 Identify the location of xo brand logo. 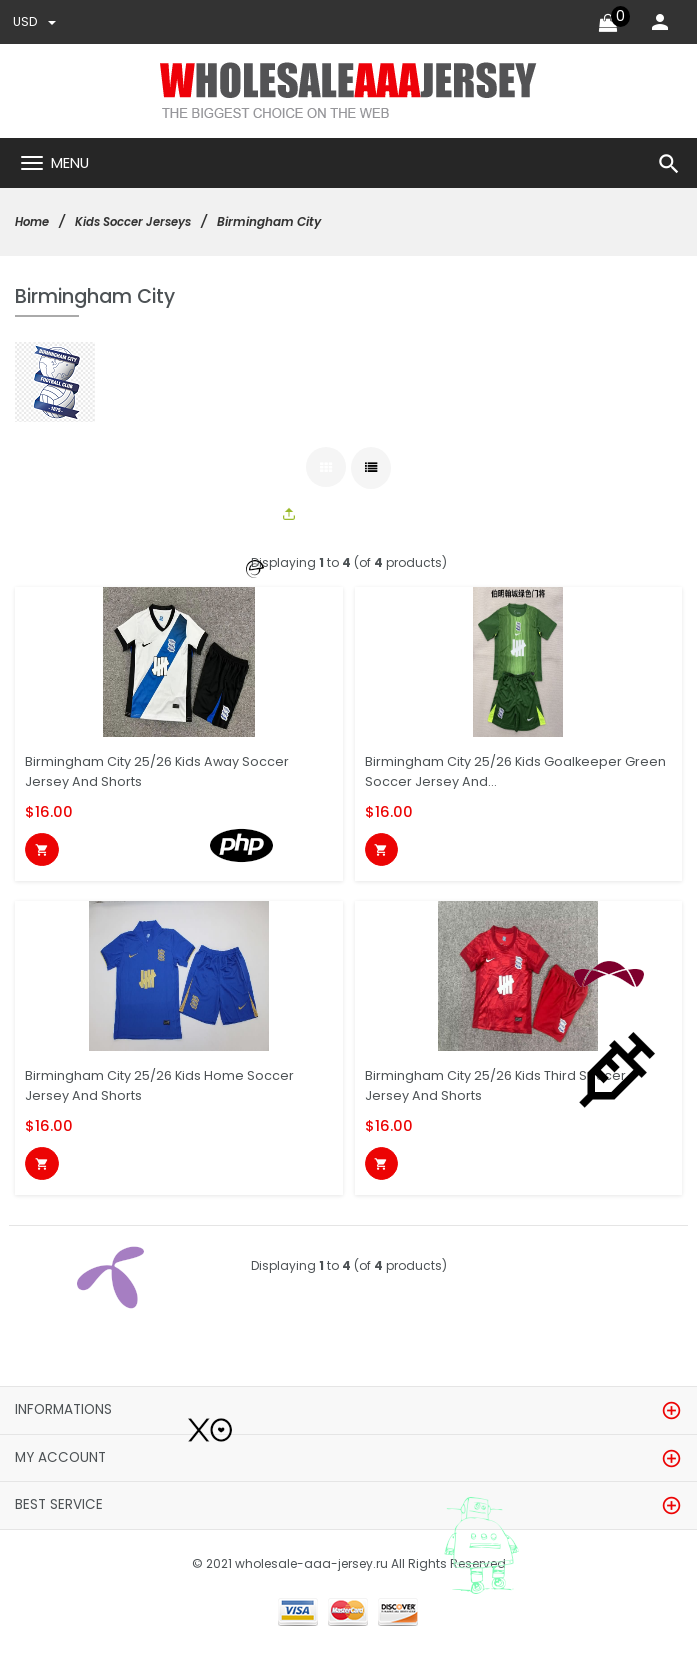
(210, 1430).